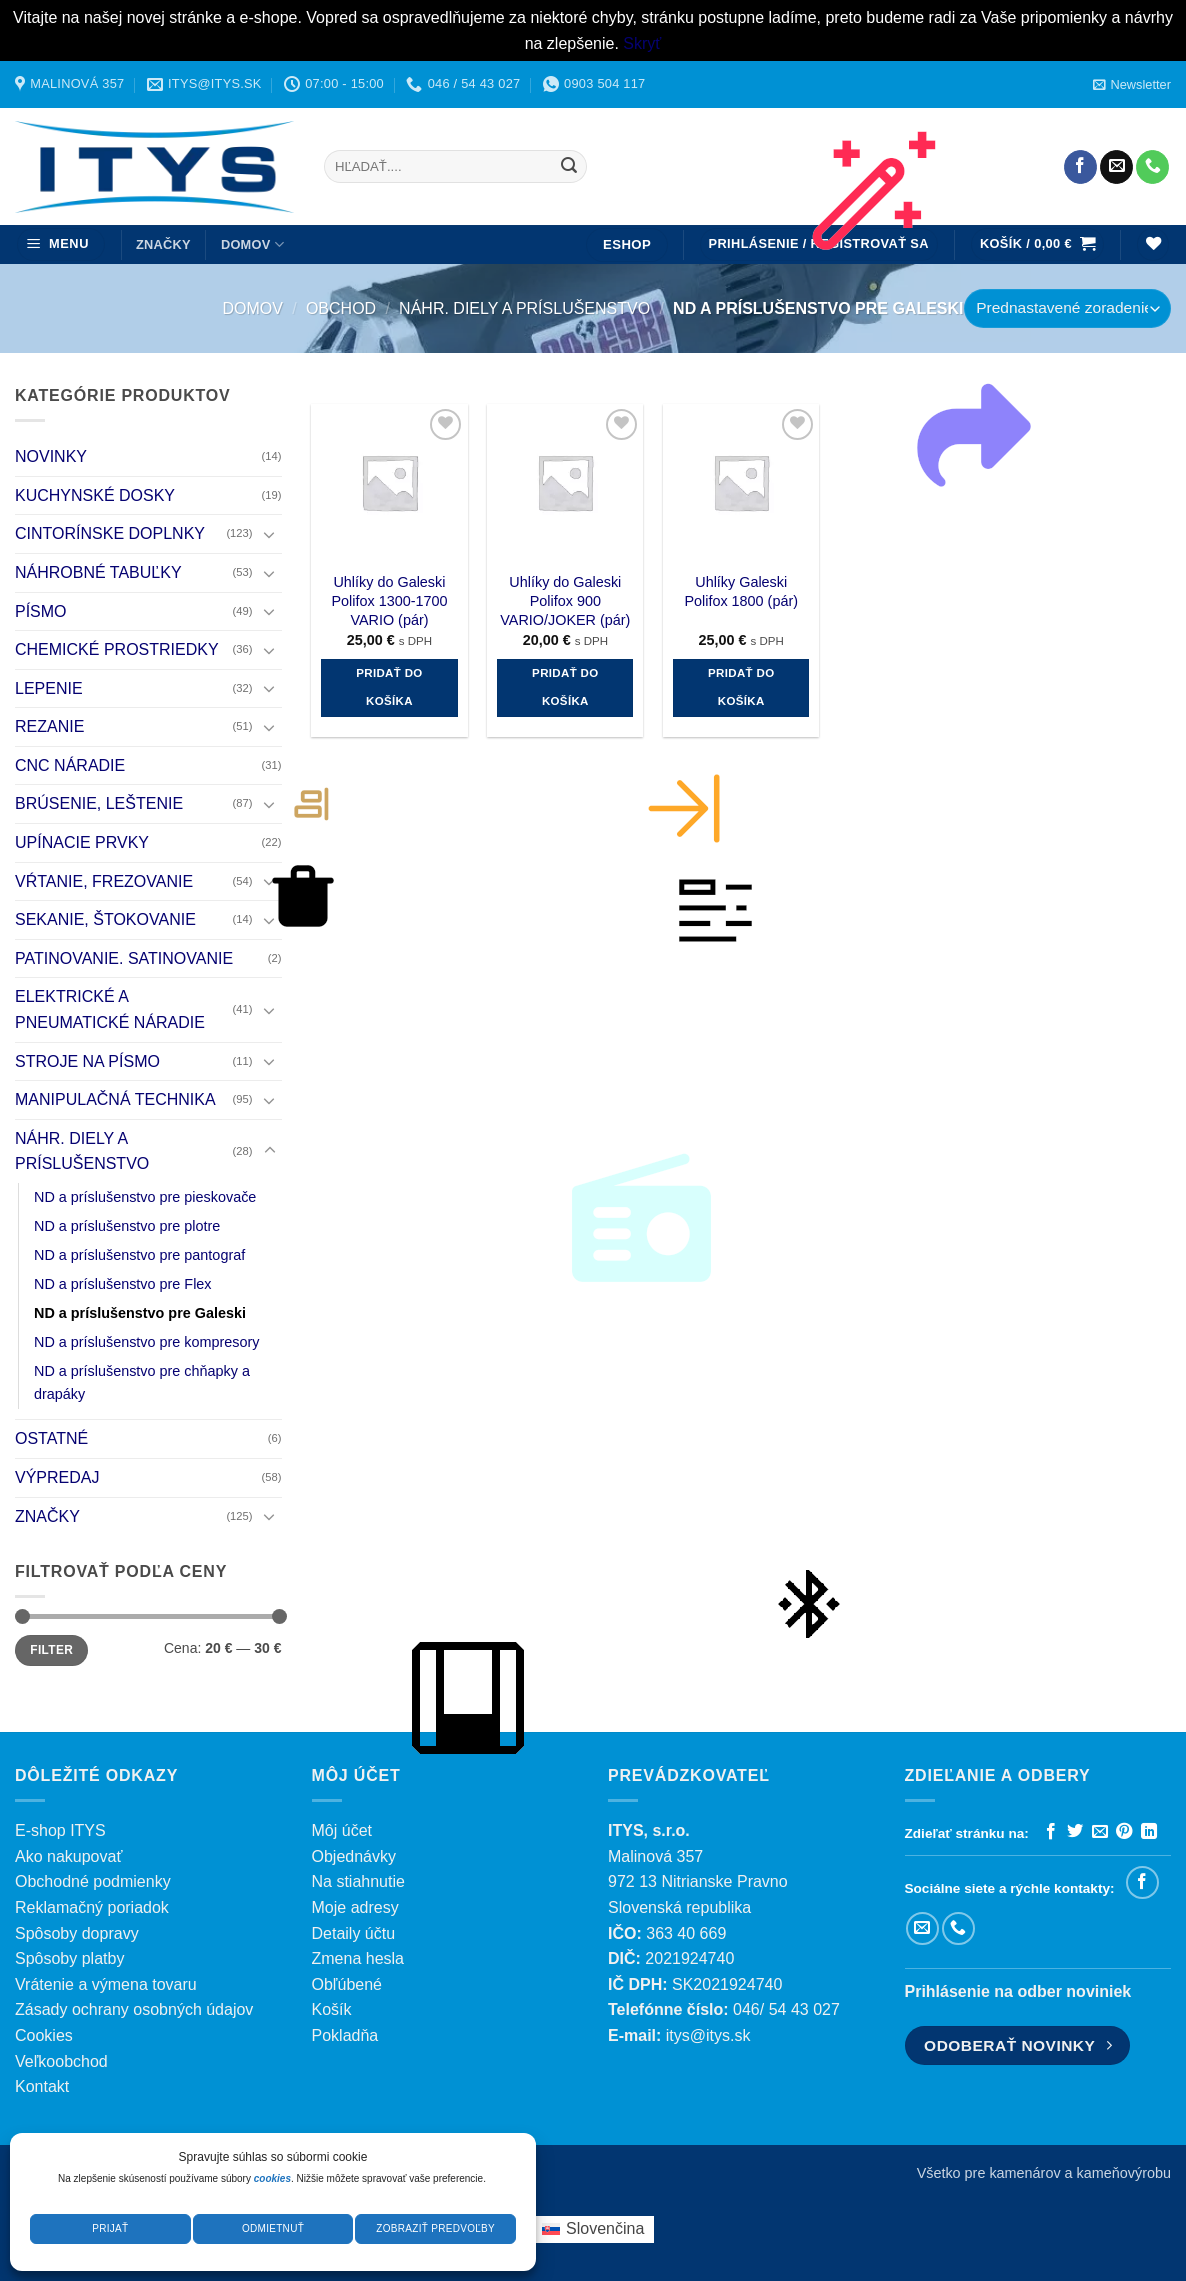  I want to click on open radio or audio streaming, so click(641, 1228).